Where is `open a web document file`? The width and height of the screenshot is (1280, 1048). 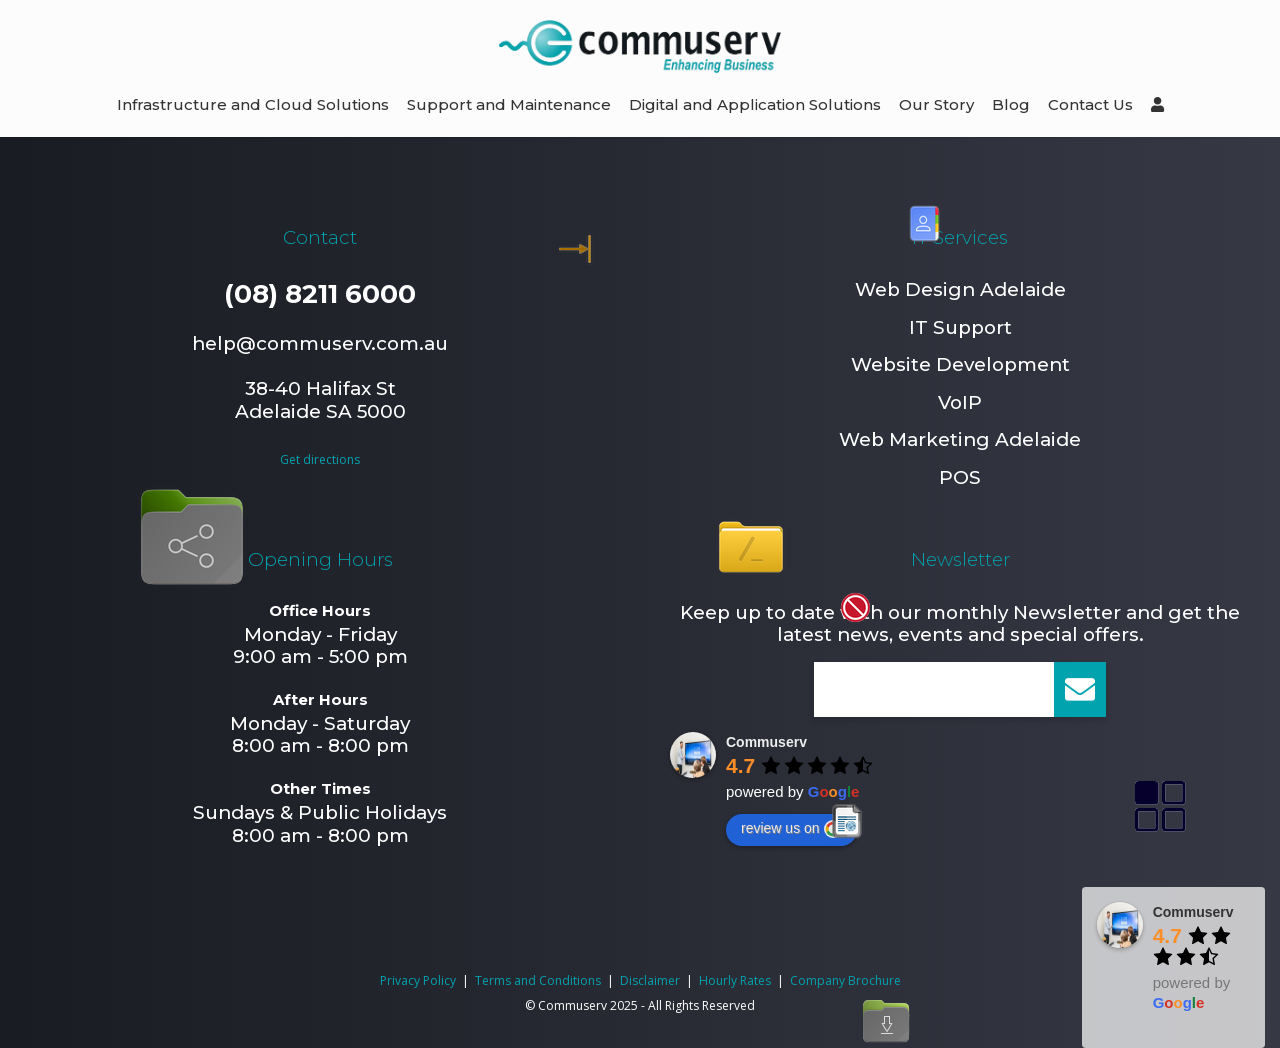
open a web document file is located at coordinates (847, 821).